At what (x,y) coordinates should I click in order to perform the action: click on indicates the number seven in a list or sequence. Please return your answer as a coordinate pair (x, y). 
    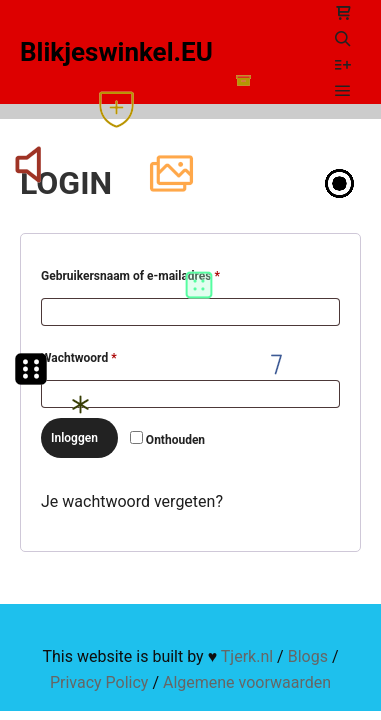
    Looking at the image, I should click on (276, 364).